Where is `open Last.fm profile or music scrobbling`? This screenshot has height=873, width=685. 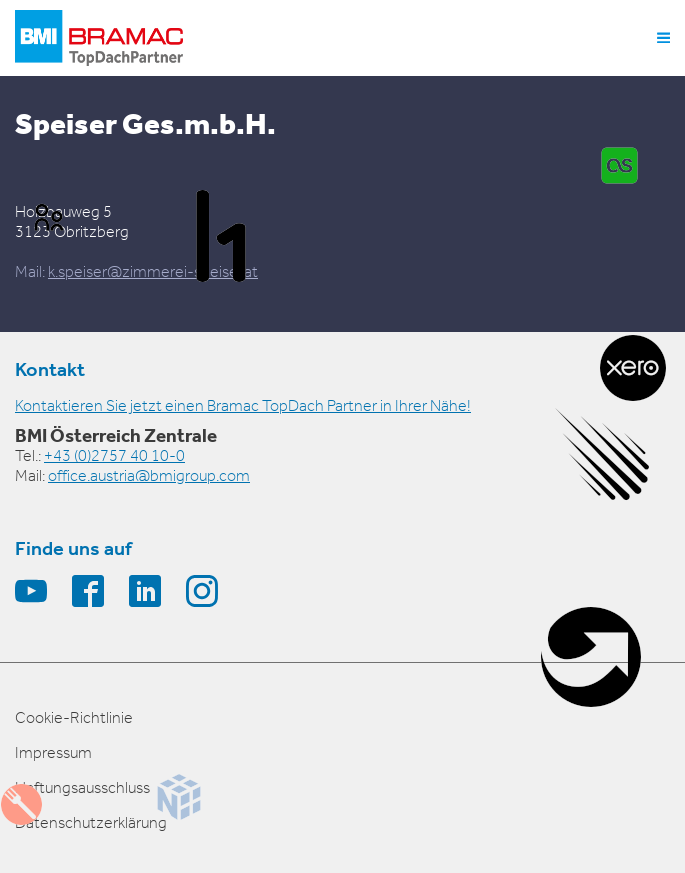
open Last.fm profile or music scrobbling is located at coordinates (619, 165).